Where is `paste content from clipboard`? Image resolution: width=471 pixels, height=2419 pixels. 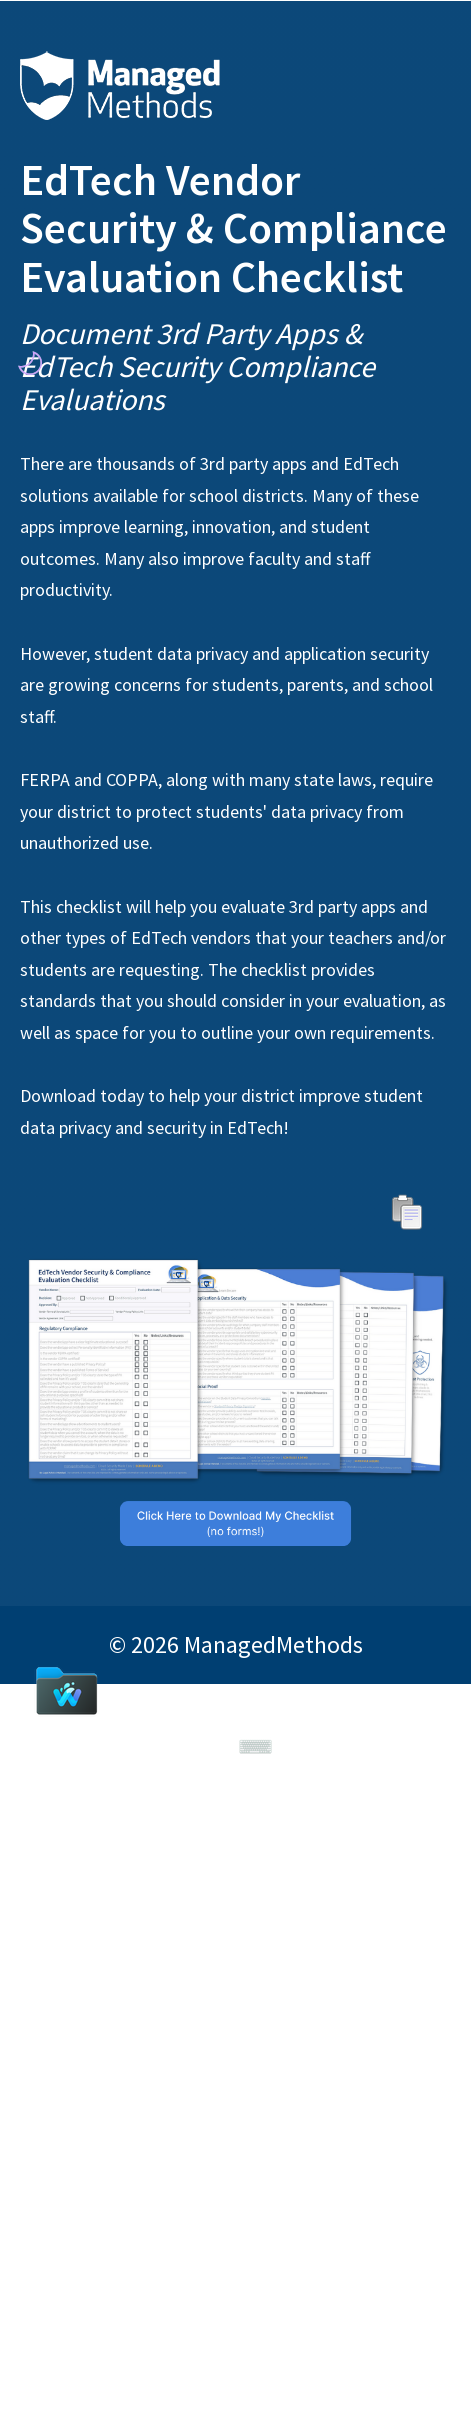
paste content from clipboard is located at coordinates (407, 1212).